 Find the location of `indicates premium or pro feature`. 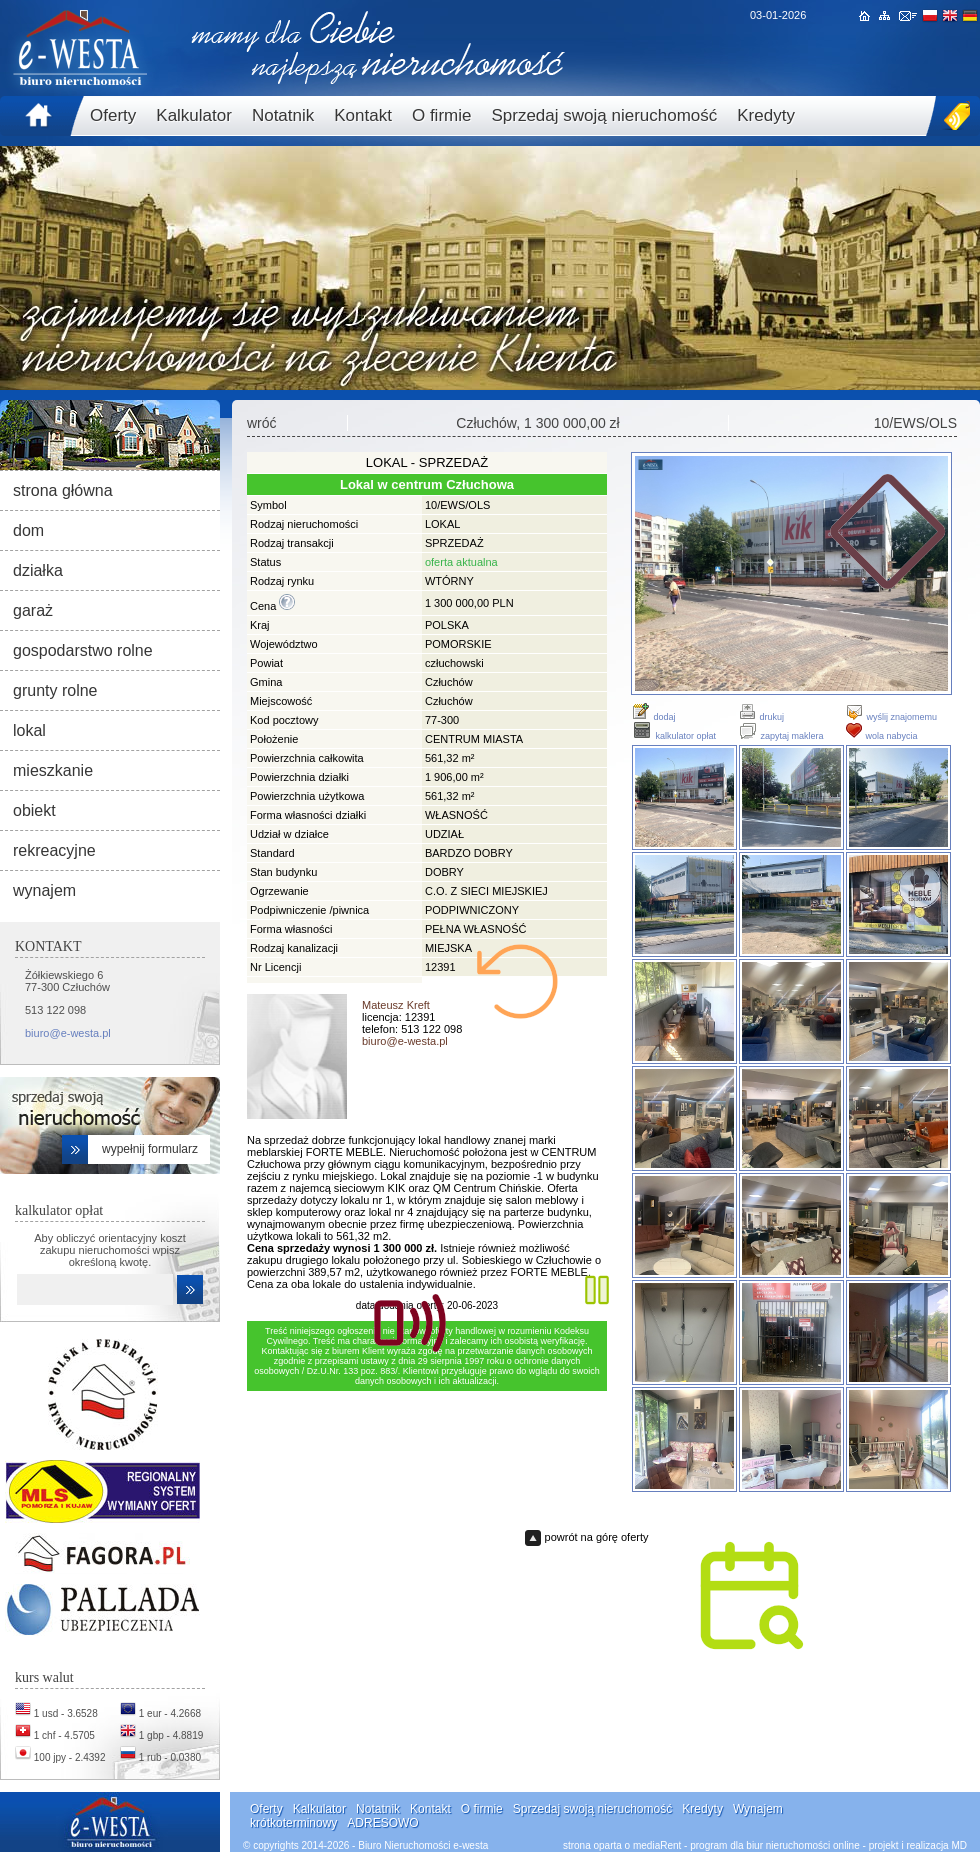

indicates premium or pro feature is located at coordinates (887, 531).